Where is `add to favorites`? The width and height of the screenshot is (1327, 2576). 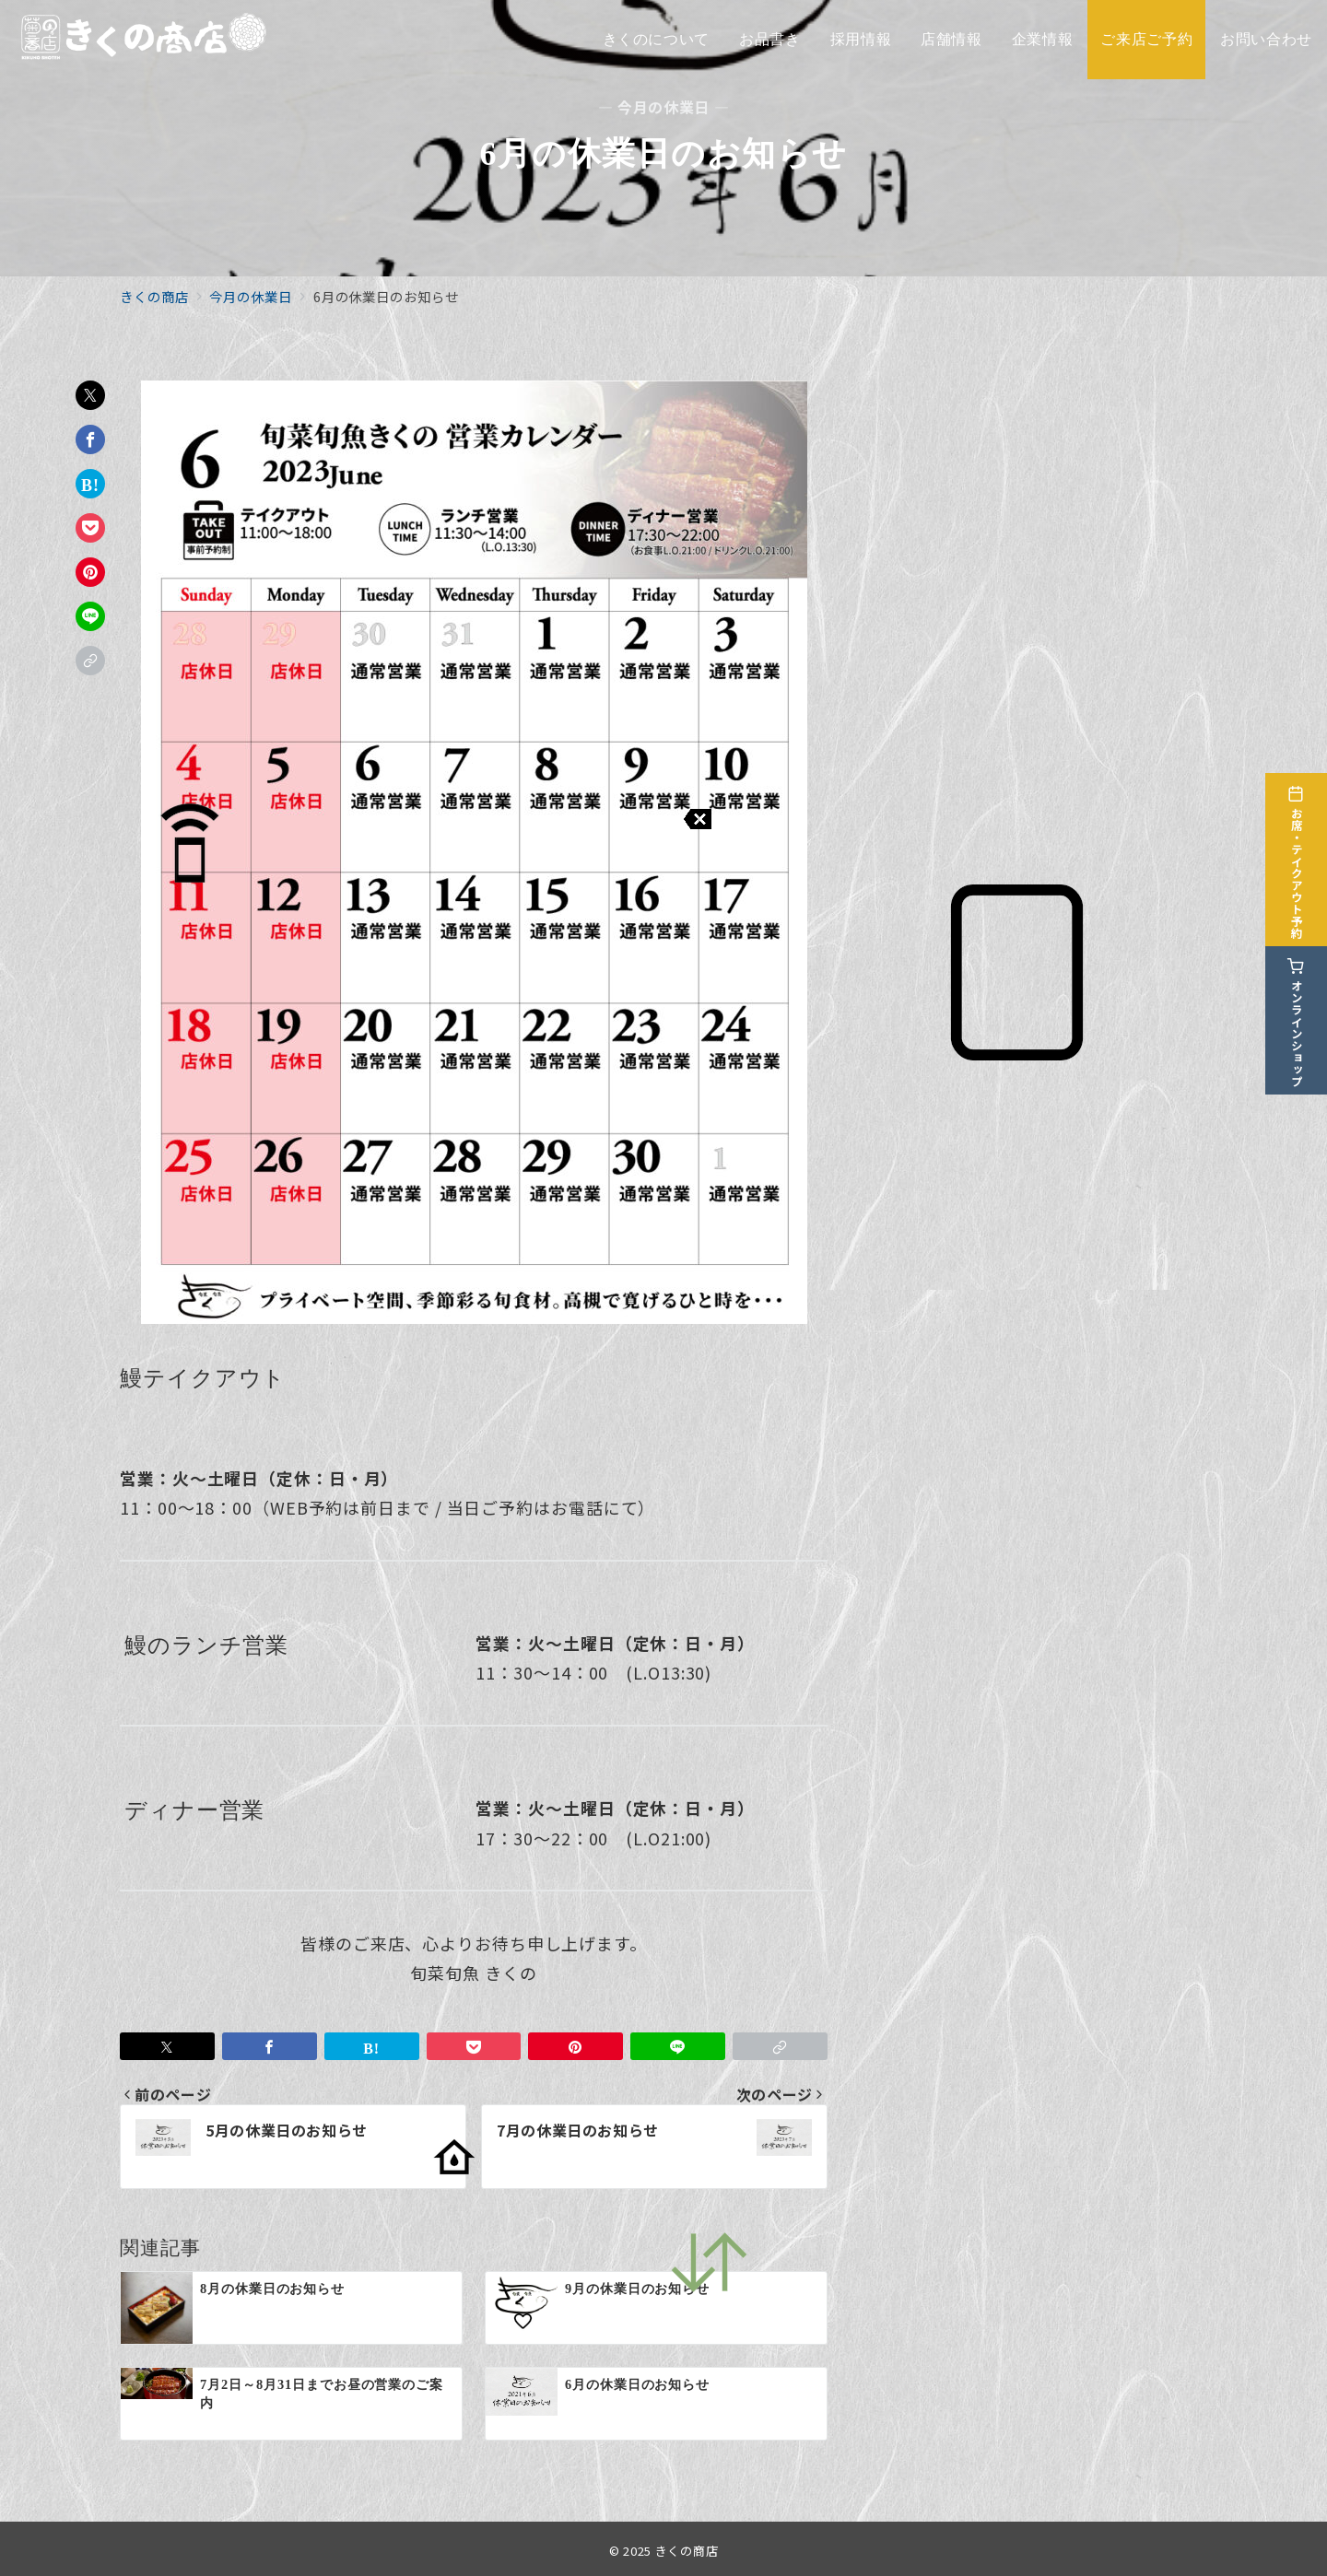 add to favorites is located at coordinates (523, 2321).